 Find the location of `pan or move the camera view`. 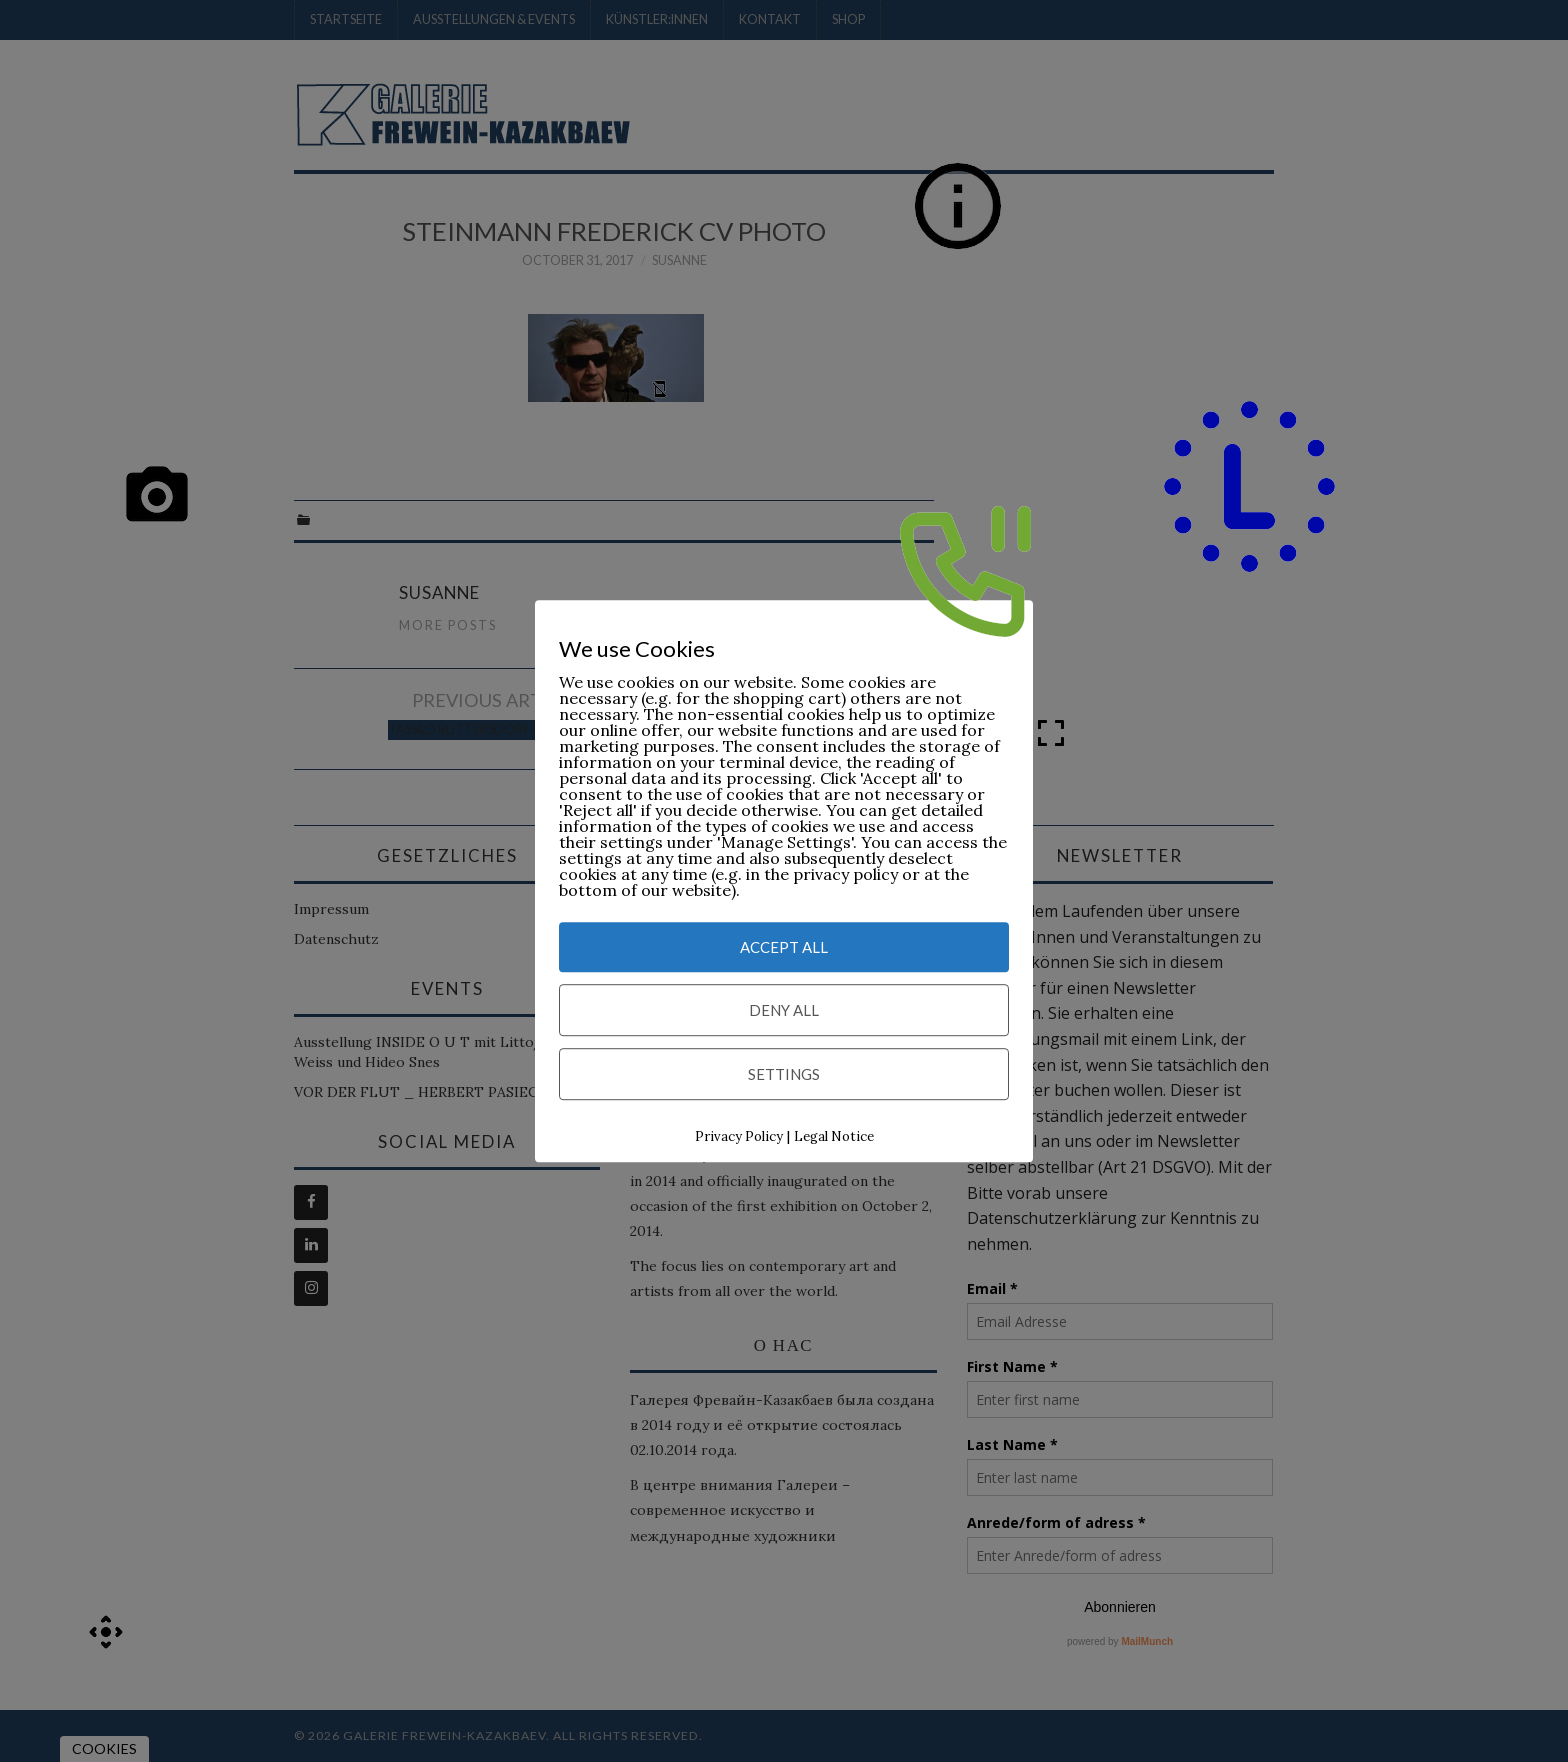

pan or move the camera view is located at coordinates (106, 1632).